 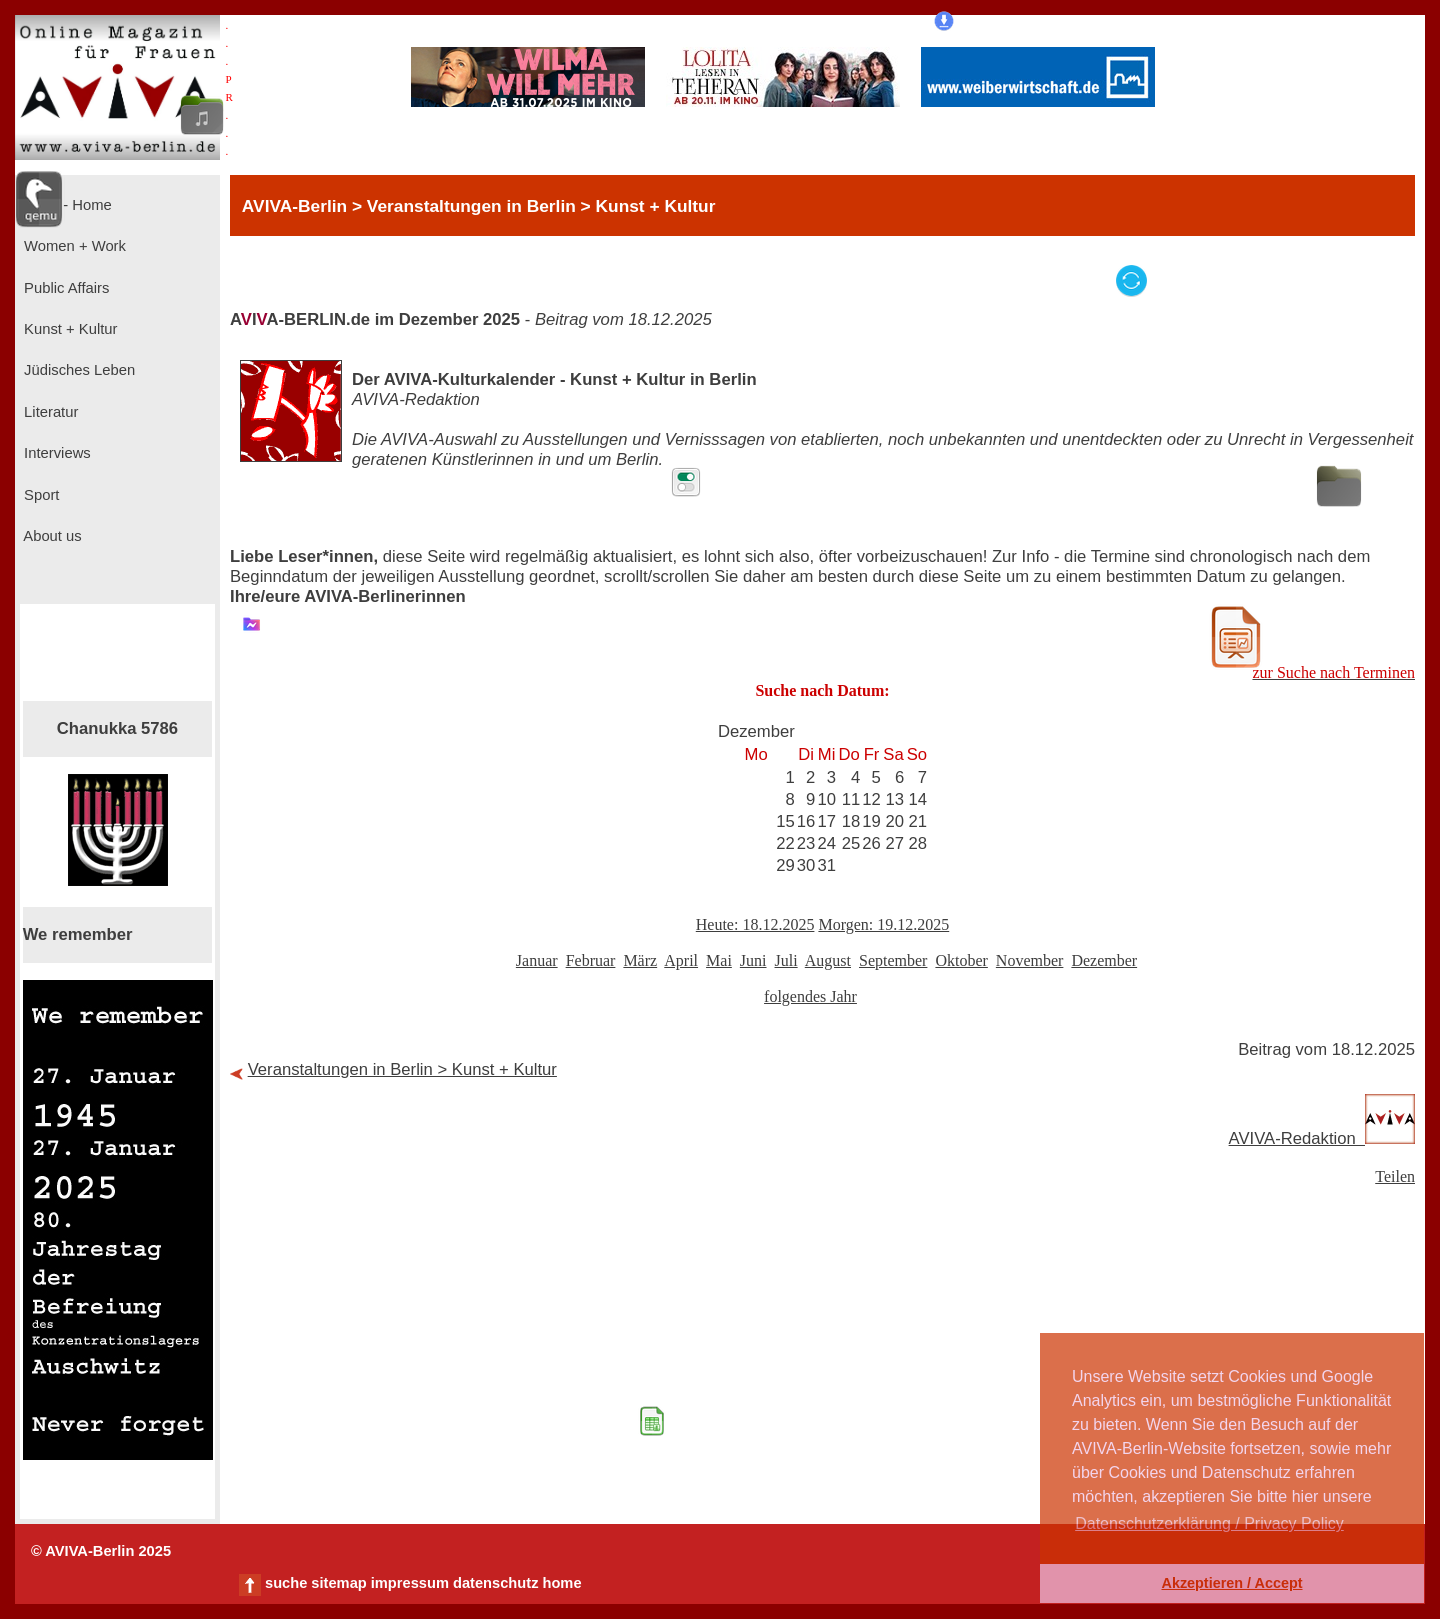 I want to click on open an opendocument spreadsheet file, so click(x=652, y=1421).